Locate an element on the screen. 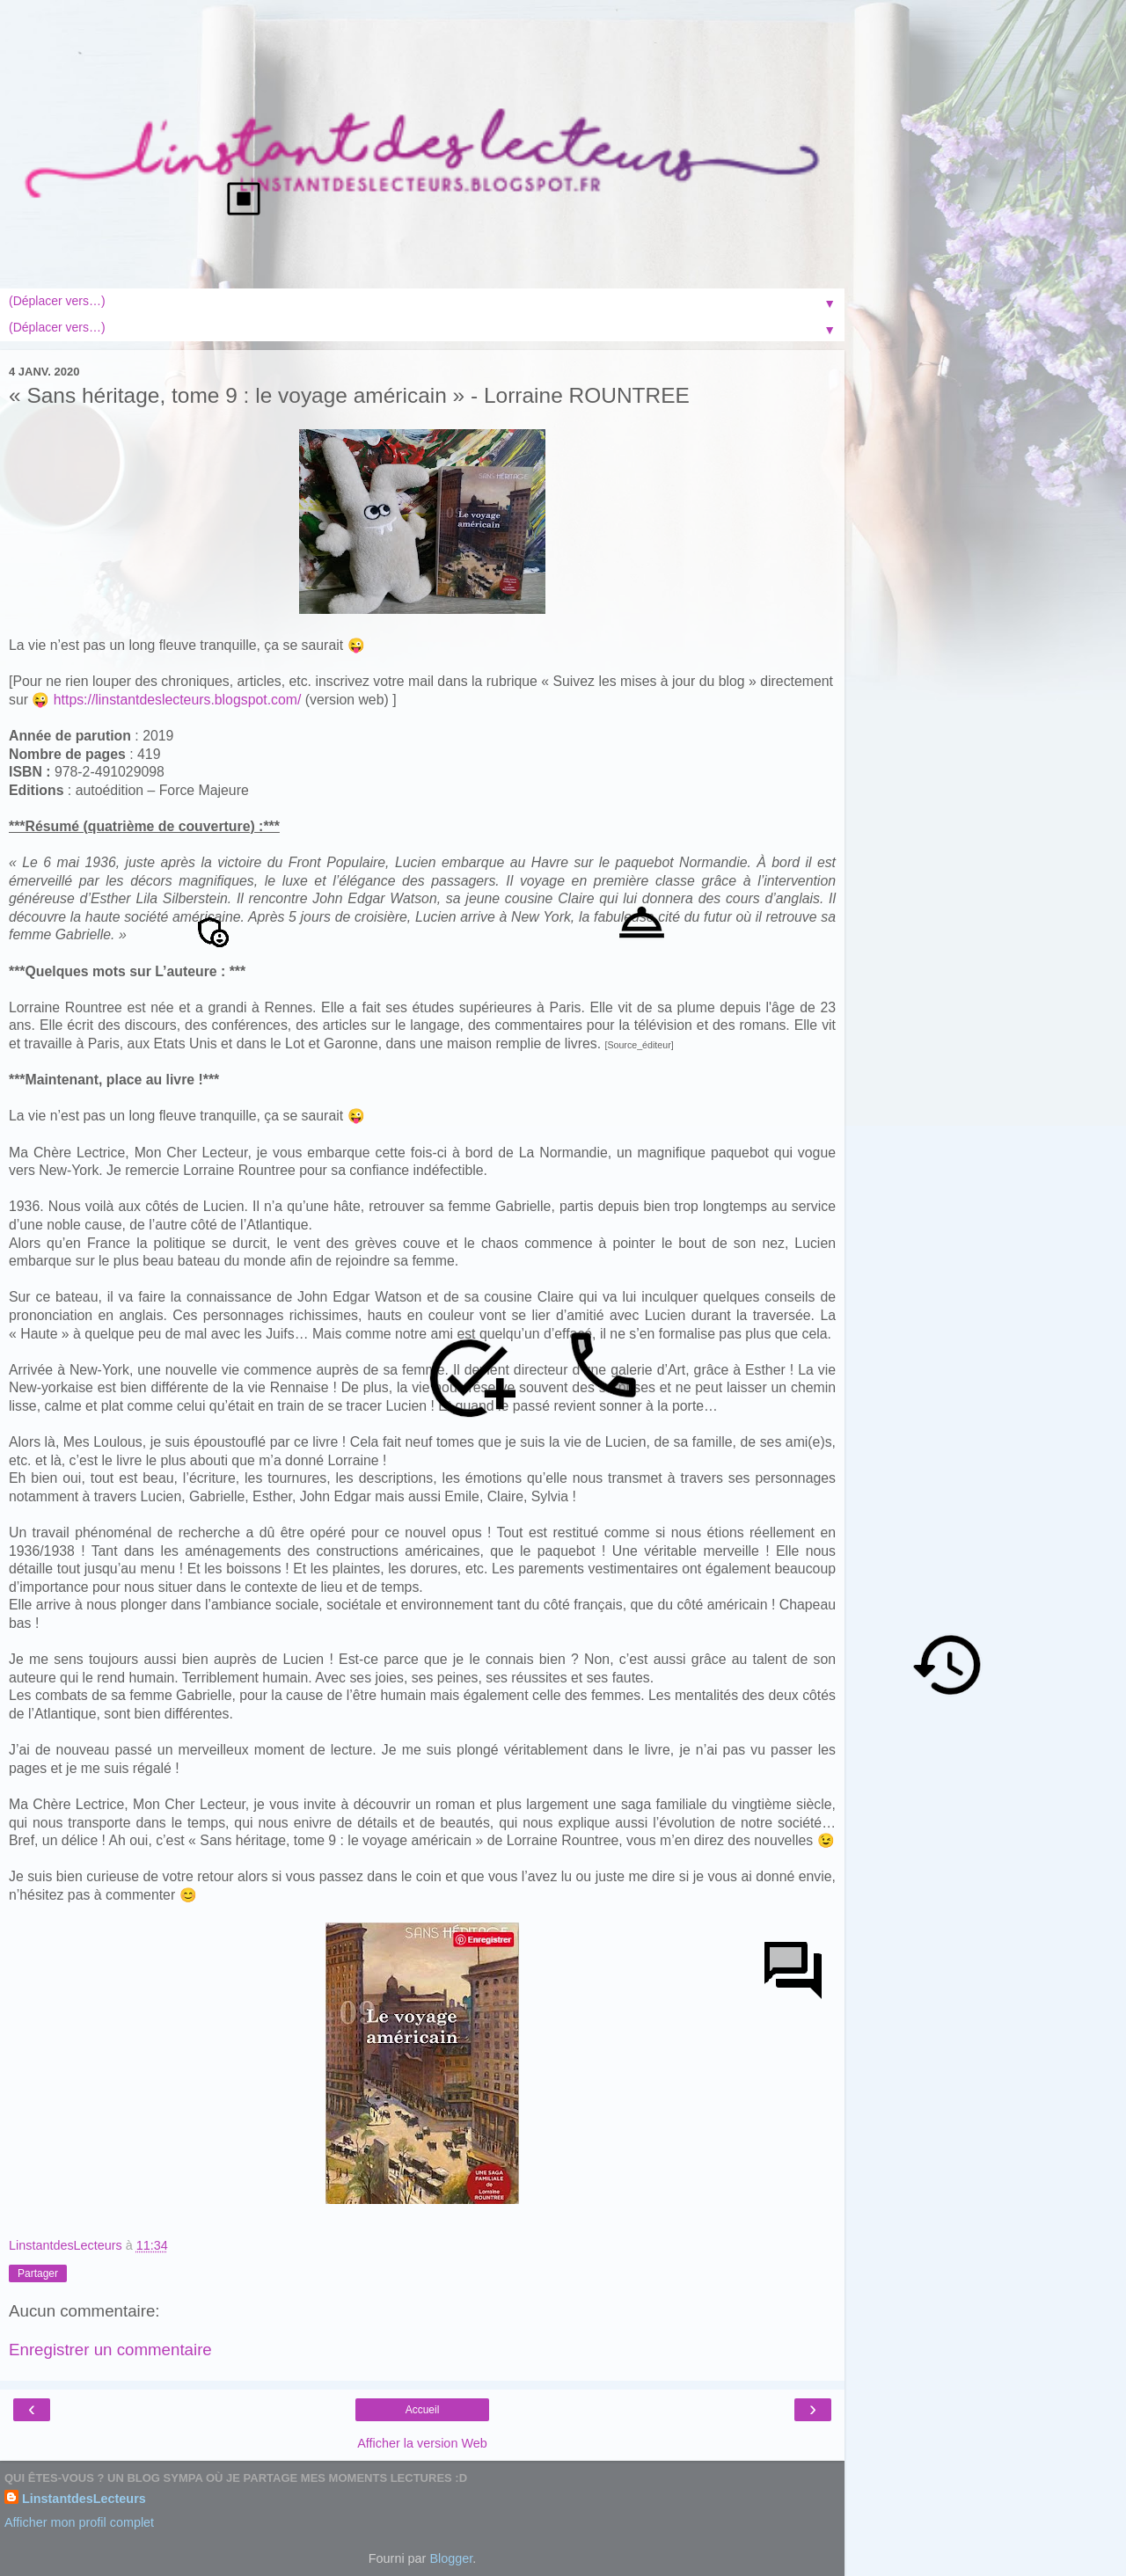  view browsing or activity history is located at coordinates (947, 1665).